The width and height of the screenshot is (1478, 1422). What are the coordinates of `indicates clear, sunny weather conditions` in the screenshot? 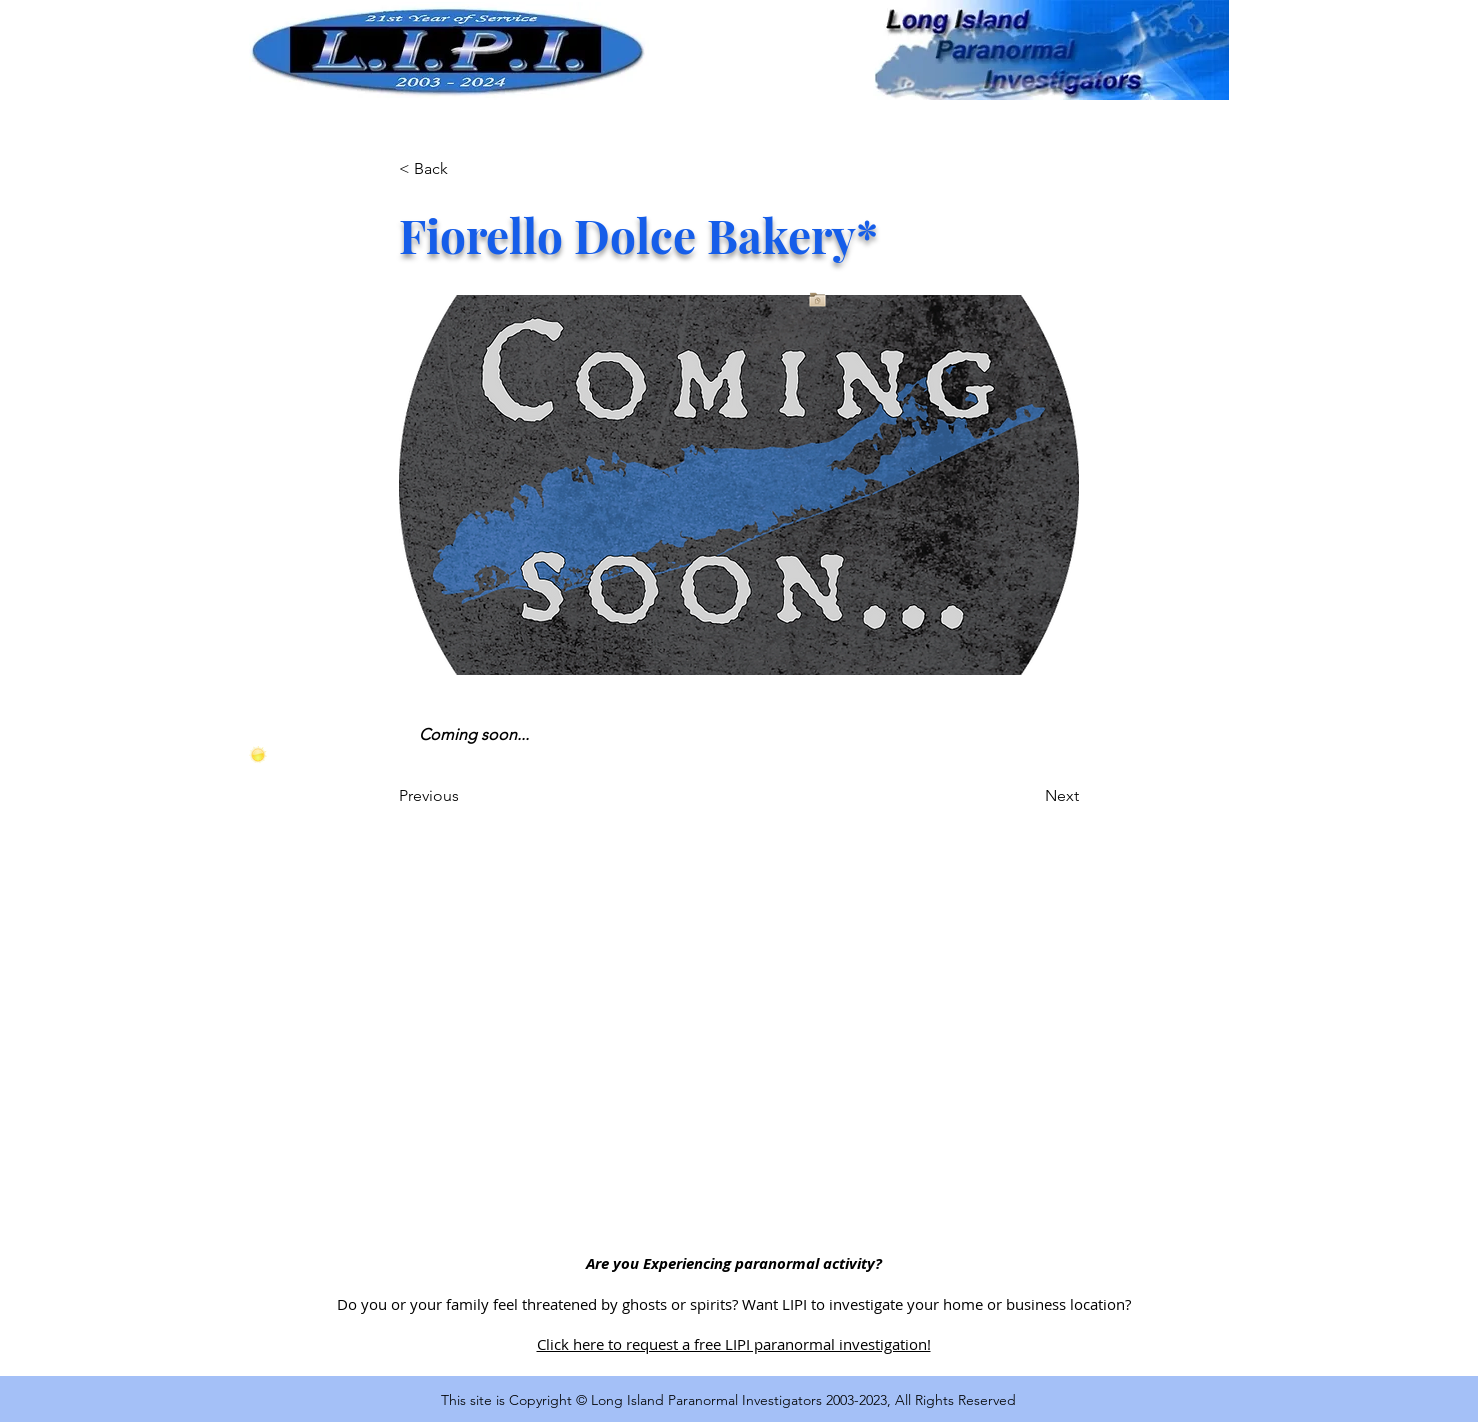 It's located at (258, 755).